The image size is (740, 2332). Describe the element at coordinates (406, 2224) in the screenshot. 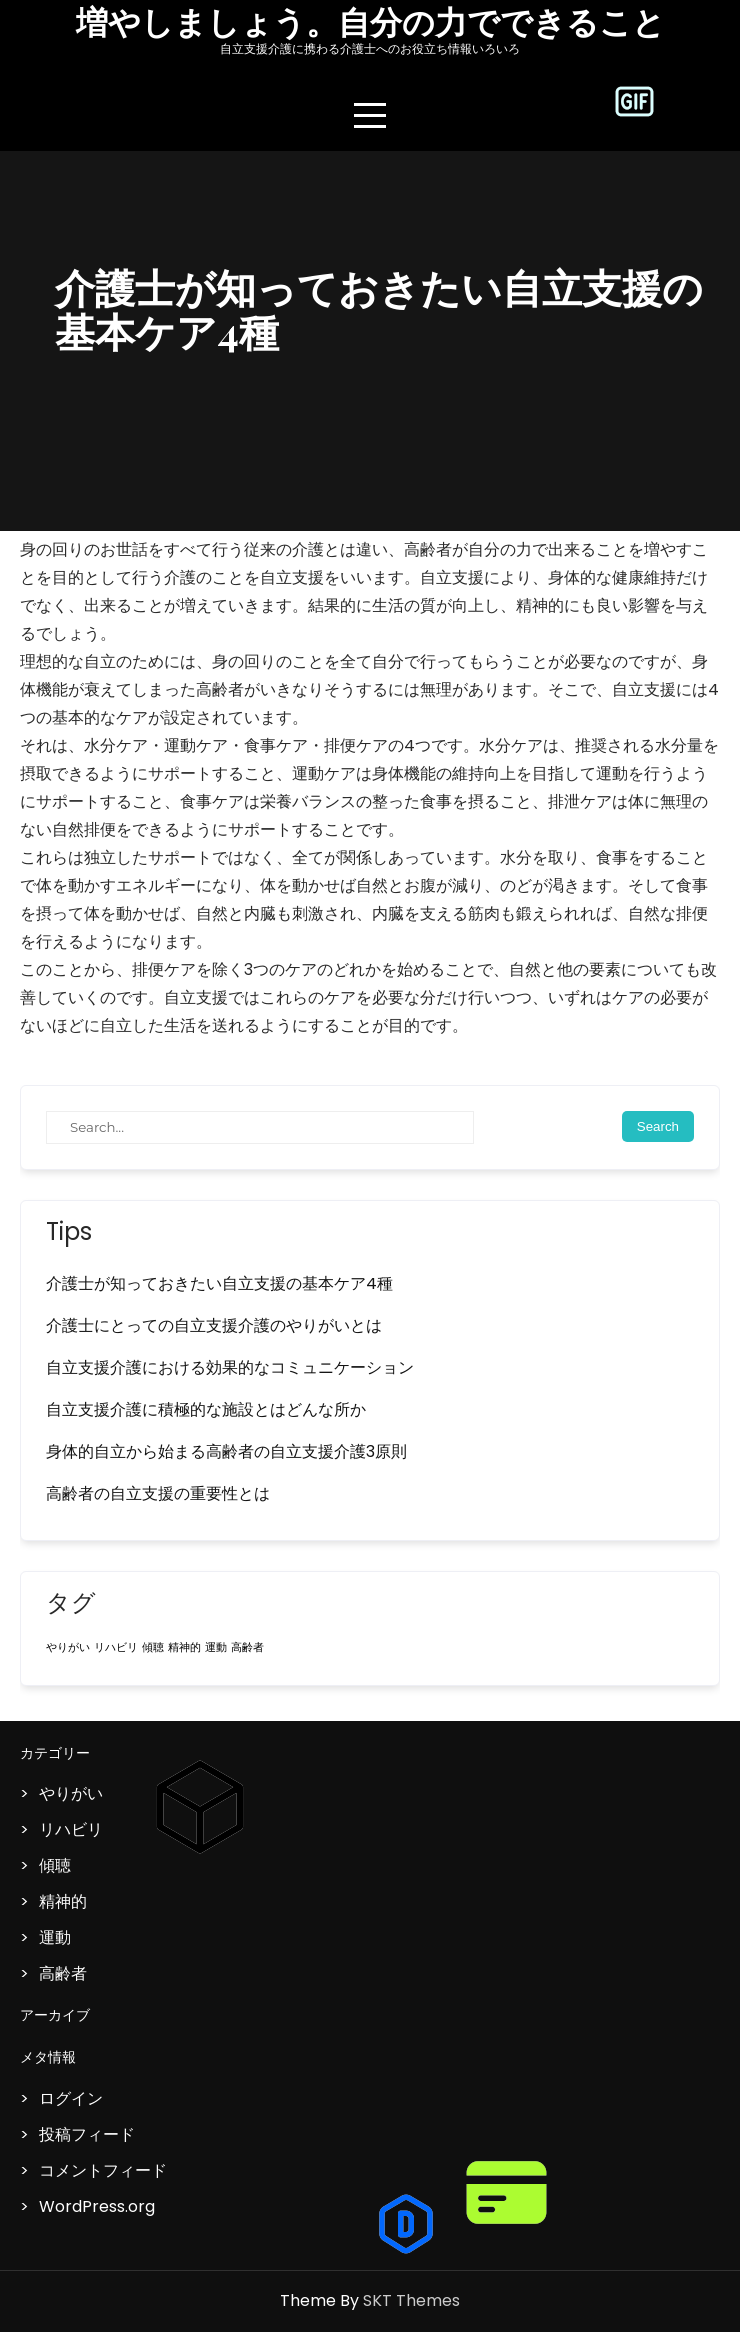

I see `app icon or logo featuring the letter D` at that location.